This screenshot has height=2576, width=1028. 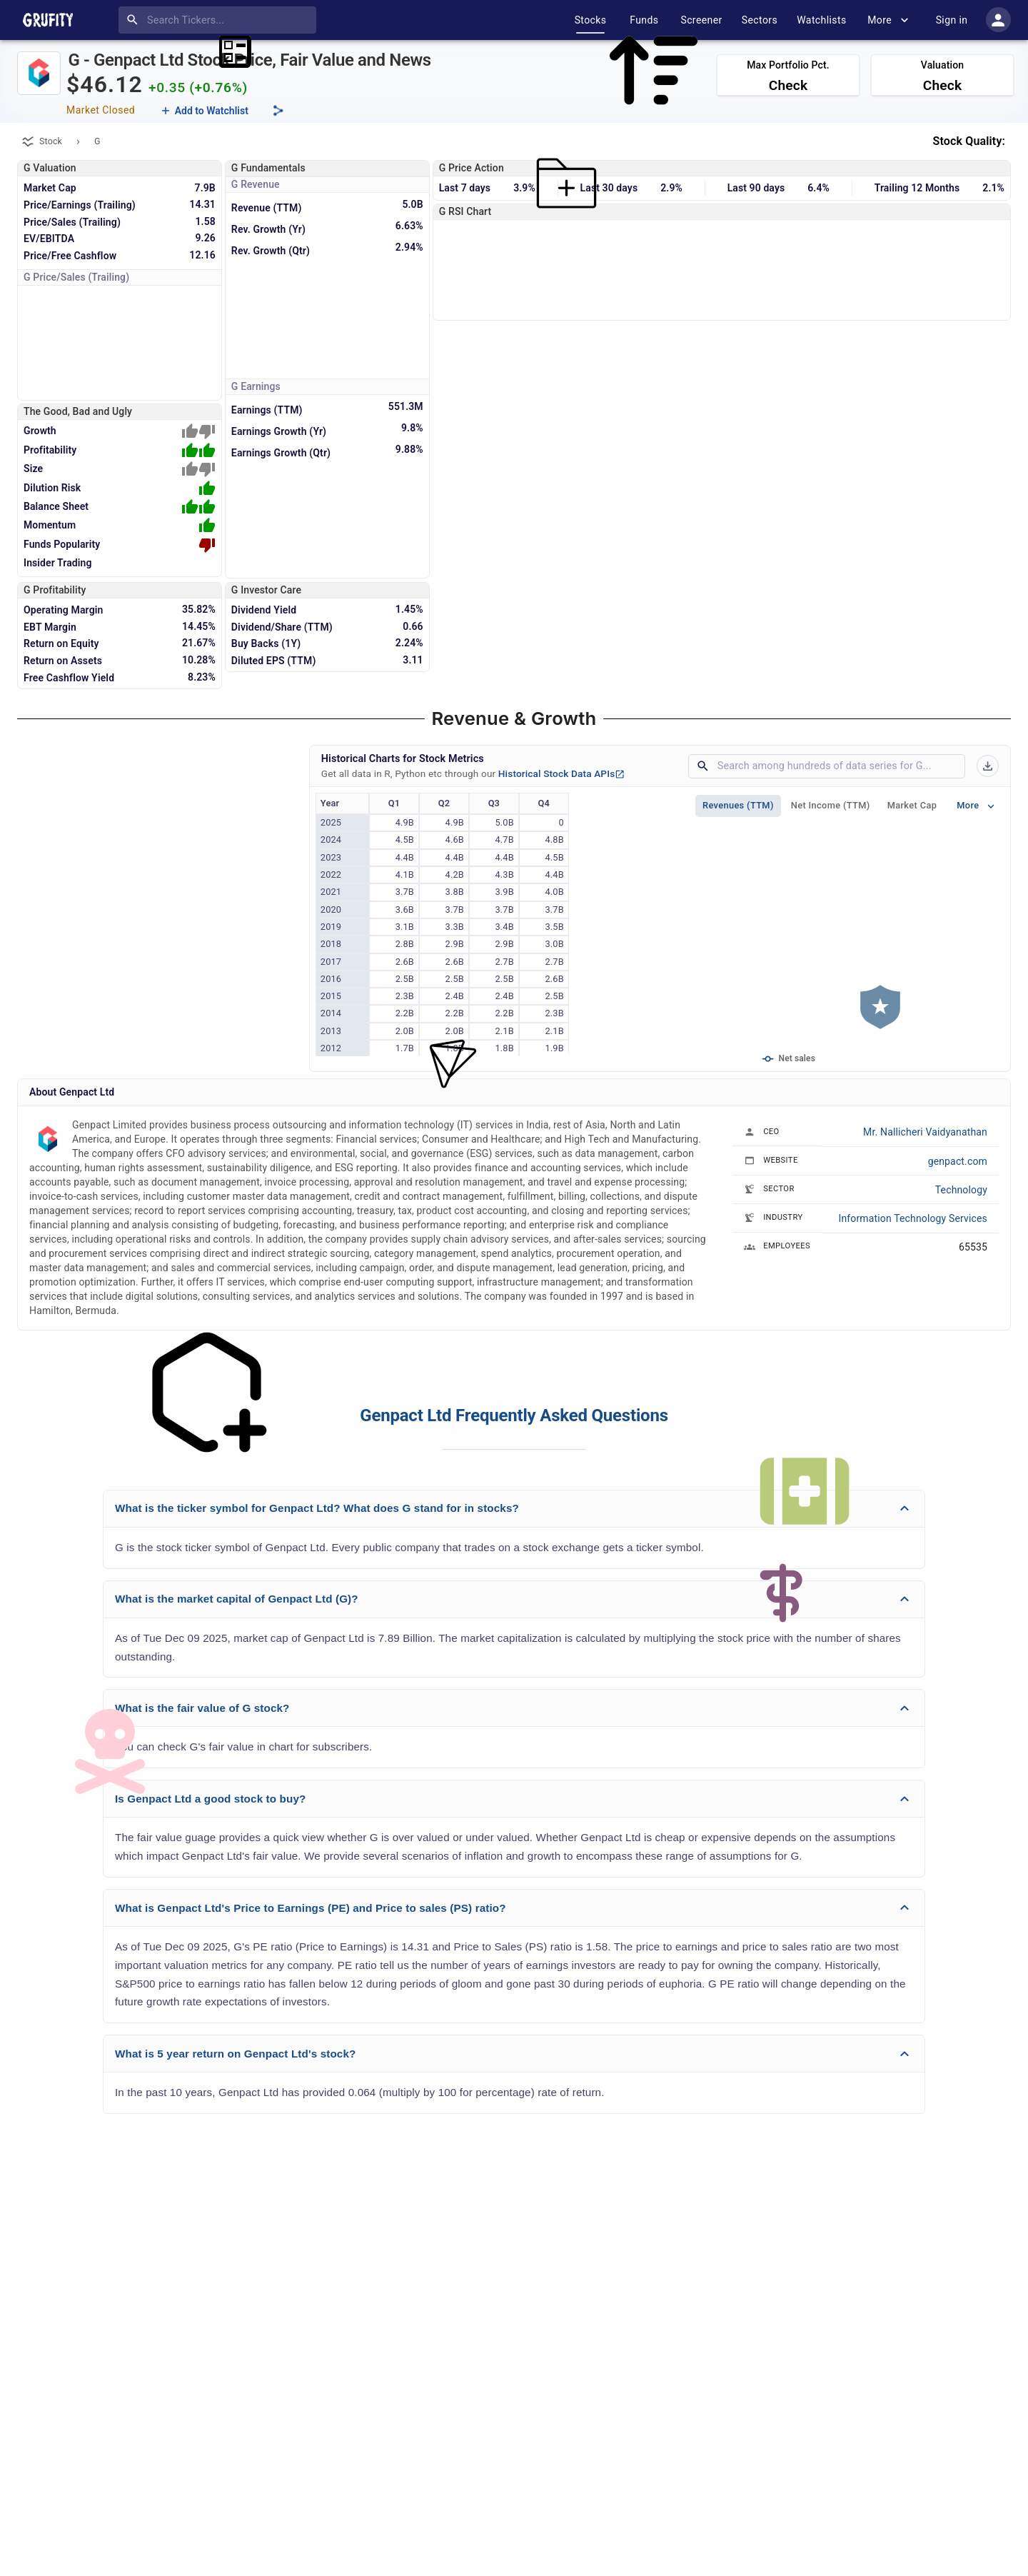 What do you see at coordinates (805, 1491) in the screenshot?
I see `access medical information or first aid resources` at bounding box center [805, 1491].